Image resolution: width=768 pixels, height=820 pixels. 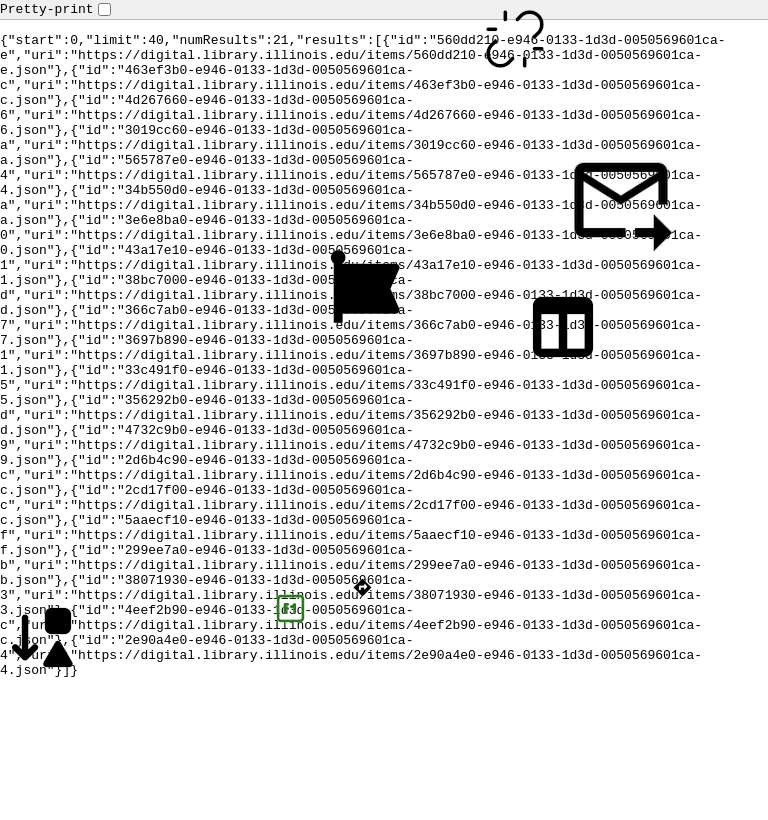 What do you see at coordinates (621, 200) in the screenshot?
I see `forward an email to another recipient` at bounding box center [621, 200].